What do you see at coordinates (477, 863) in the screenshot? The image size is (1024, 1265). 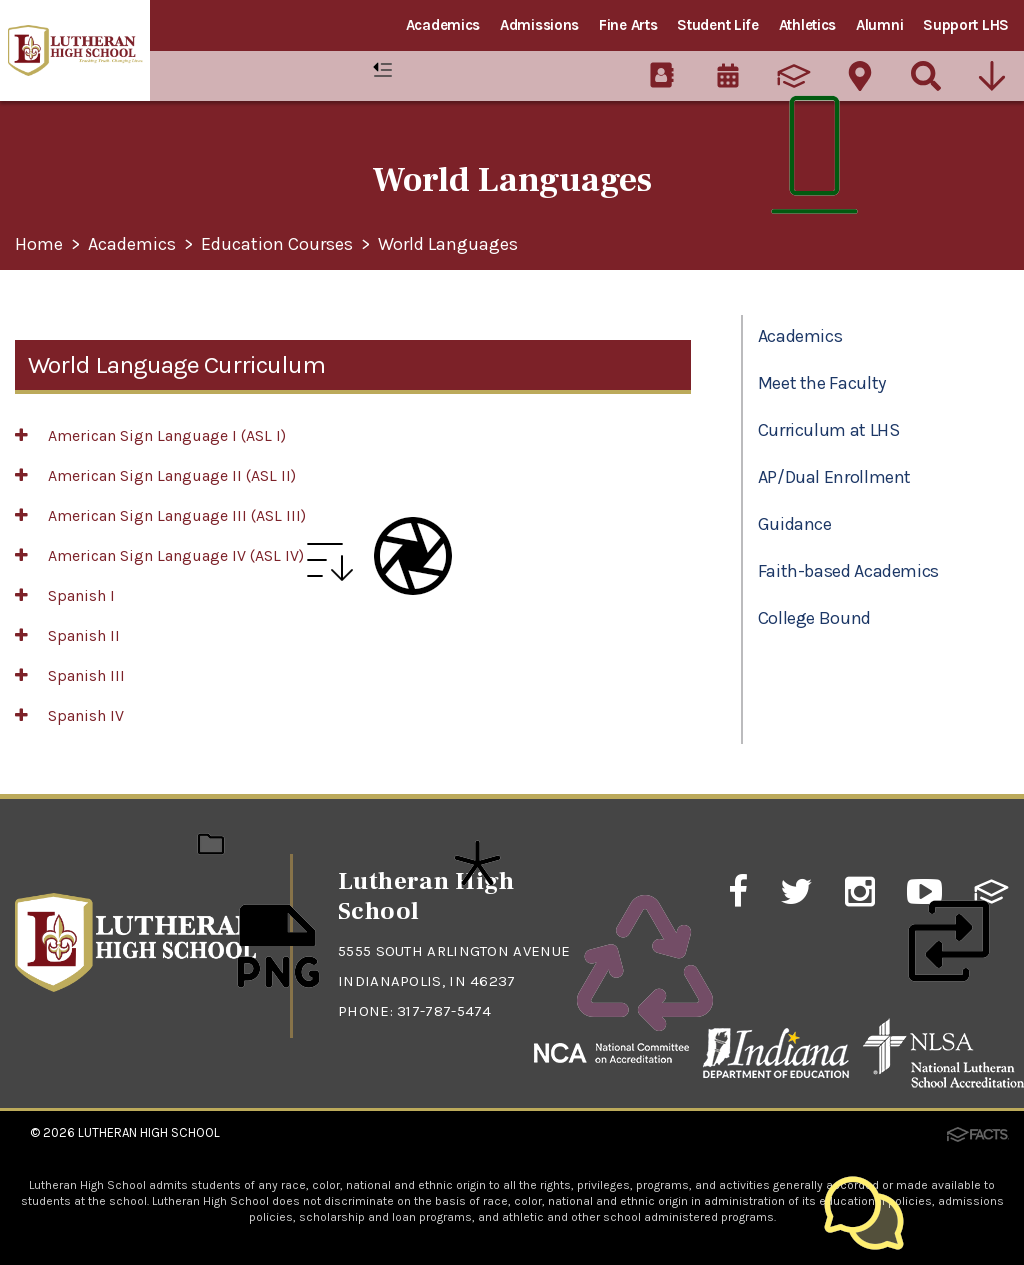 I see `indicates a required field in a form` at bounding box center [477, 863].